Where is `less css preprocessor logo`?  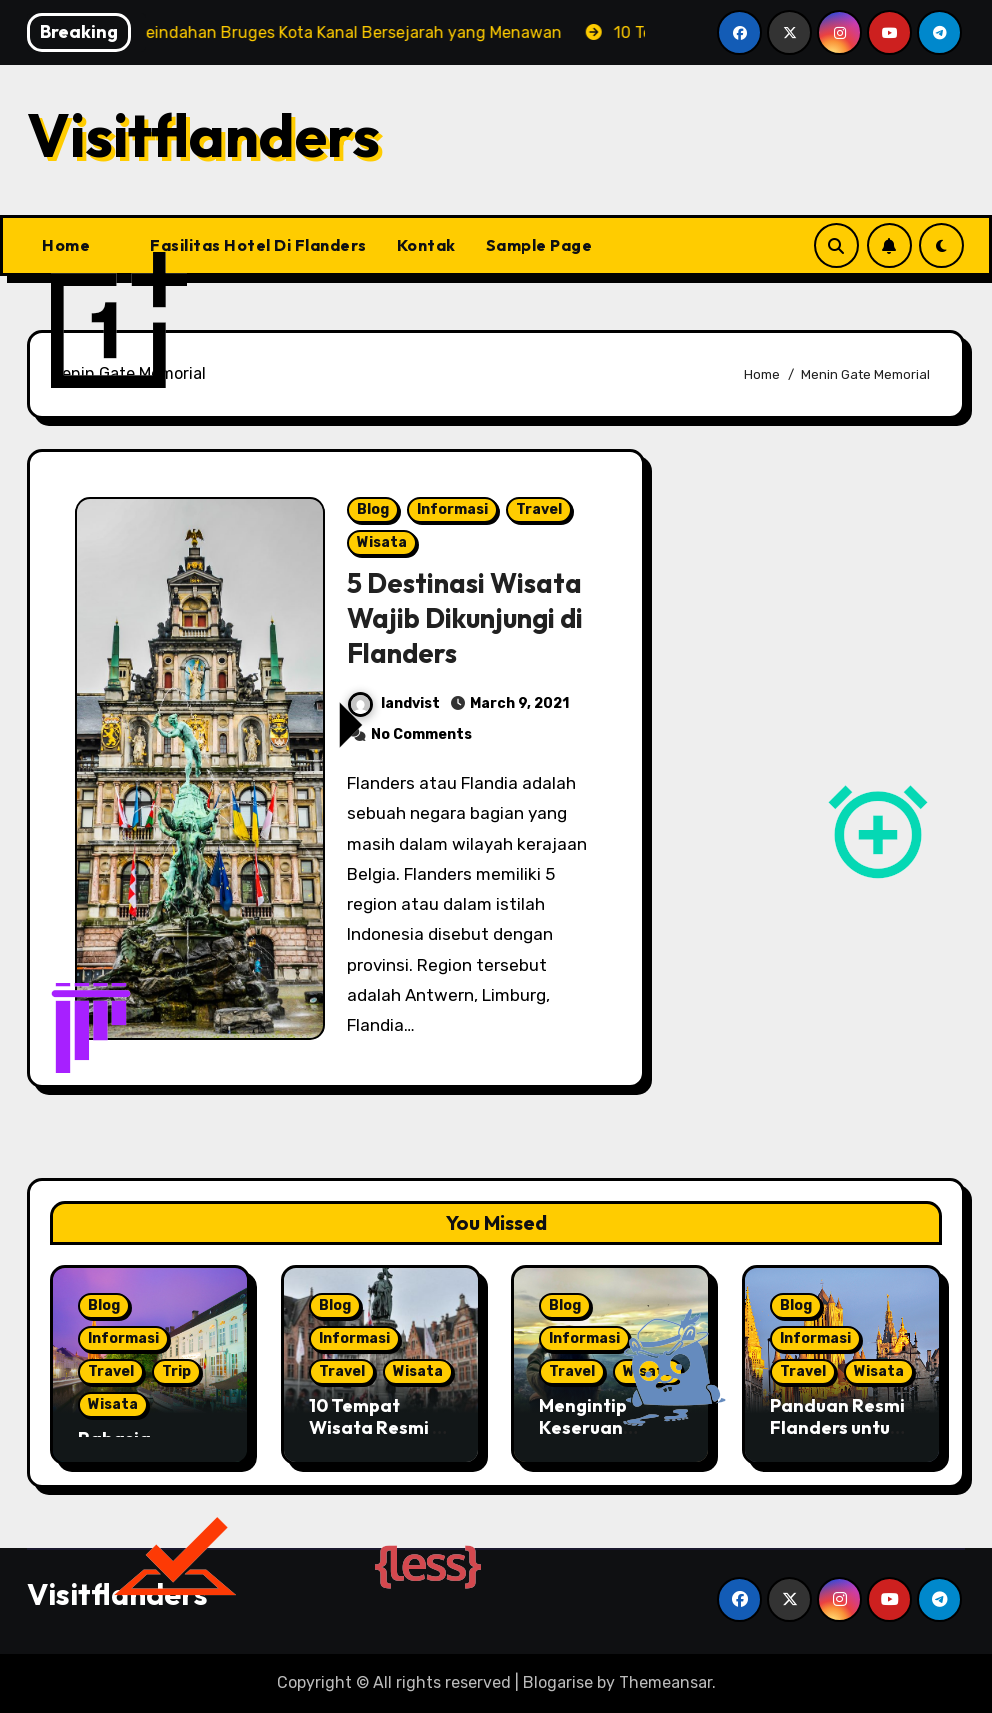
less css preprocessor logo is located at coordinates (428, 1567).